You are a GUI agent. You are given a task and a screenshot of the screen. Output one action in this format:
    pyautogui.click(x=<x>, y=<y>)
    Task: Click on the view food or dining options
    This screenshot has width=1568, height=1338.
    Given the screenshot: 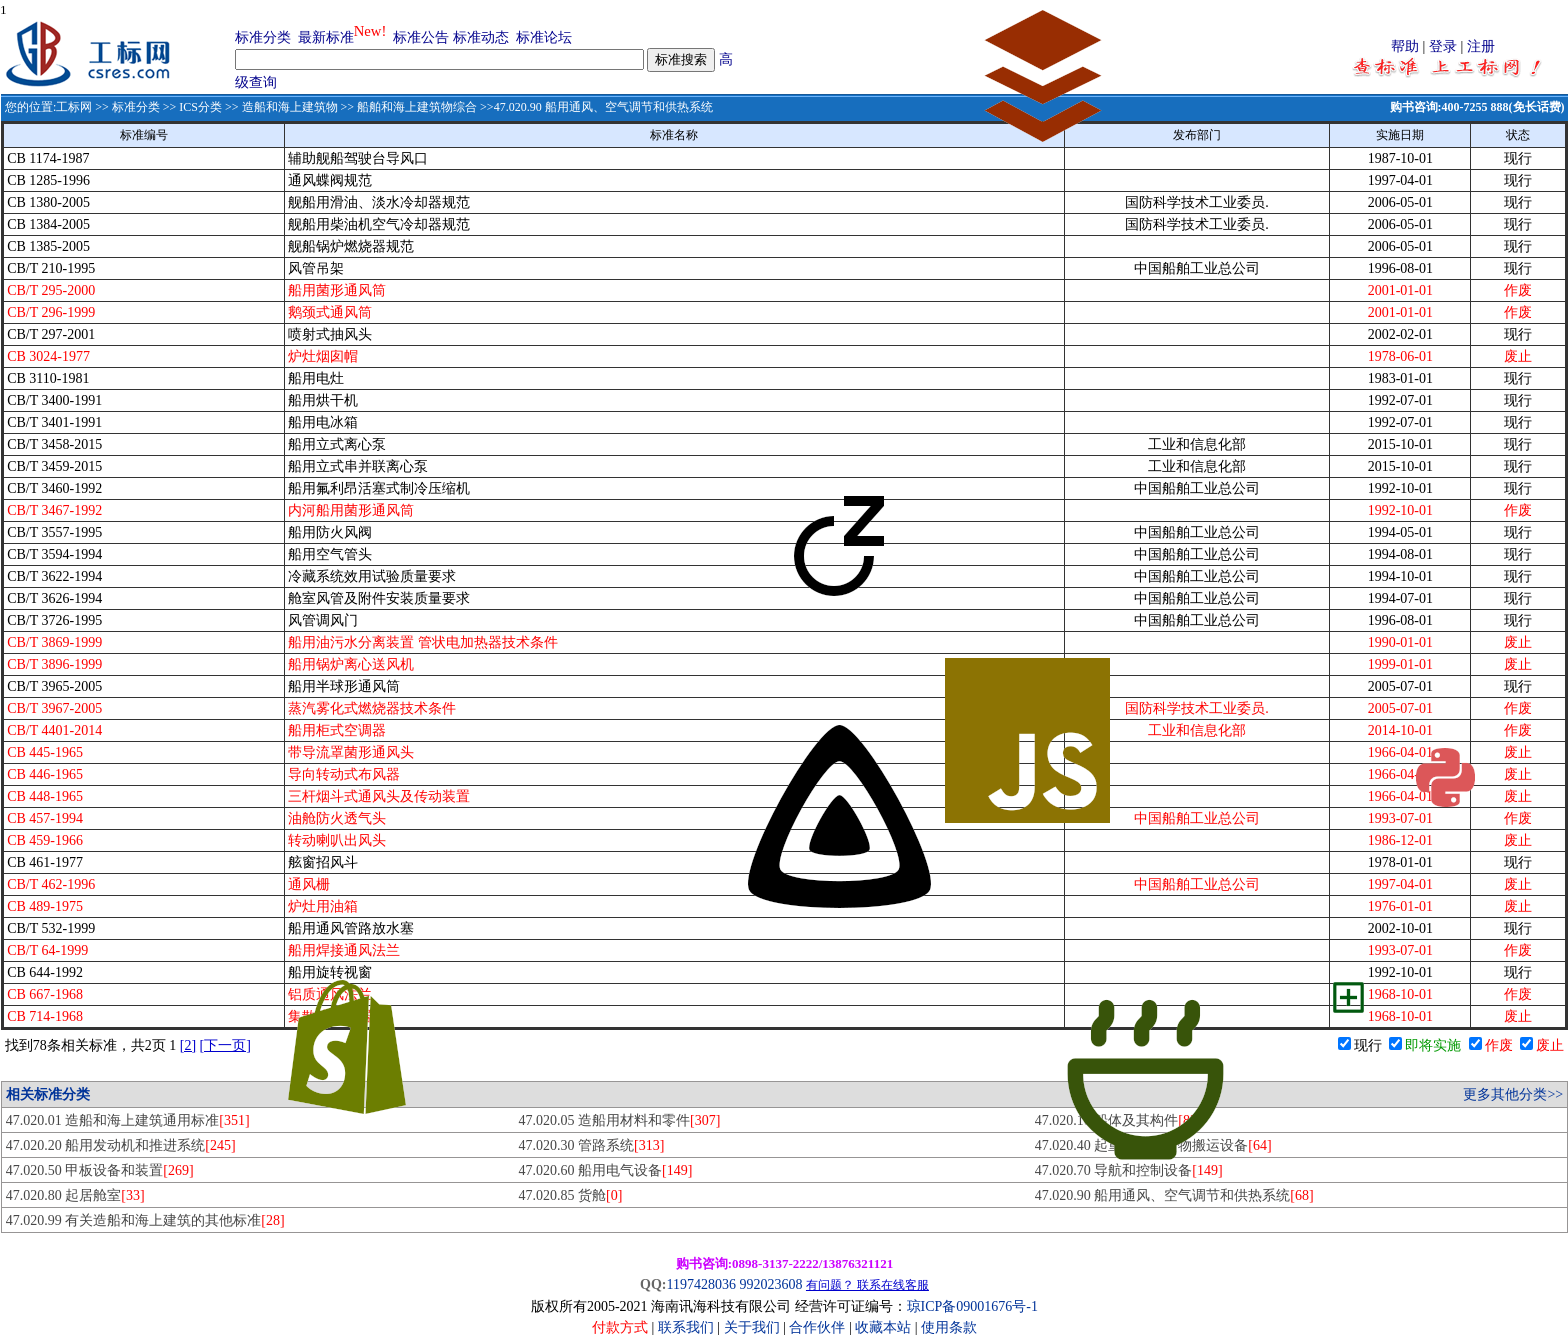 What is the action you would take?
    pyautogui.click(x=1145, y=1089)
    